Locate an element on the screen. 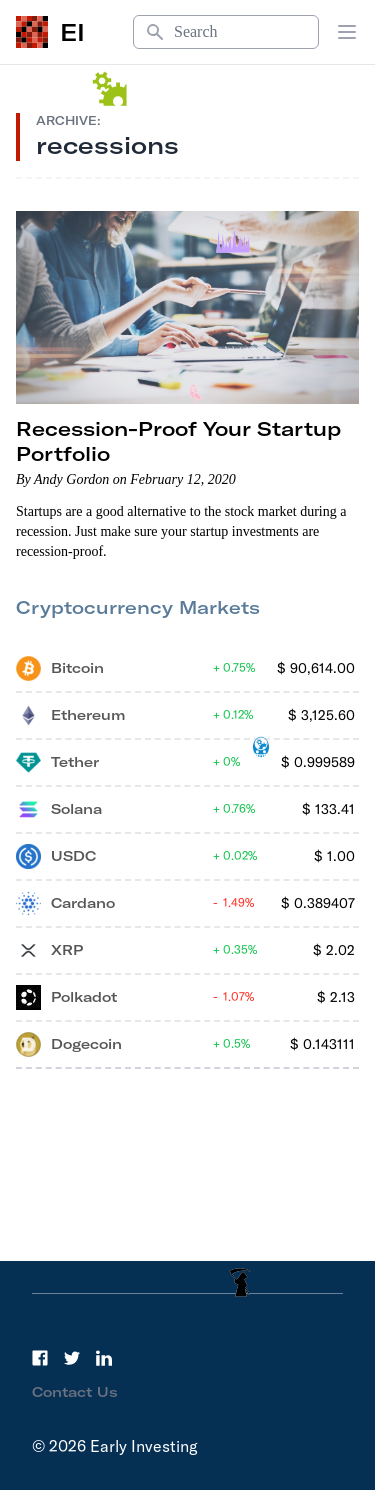  indicates outdoor or nature environment in game is located at coordinates (233, 236).